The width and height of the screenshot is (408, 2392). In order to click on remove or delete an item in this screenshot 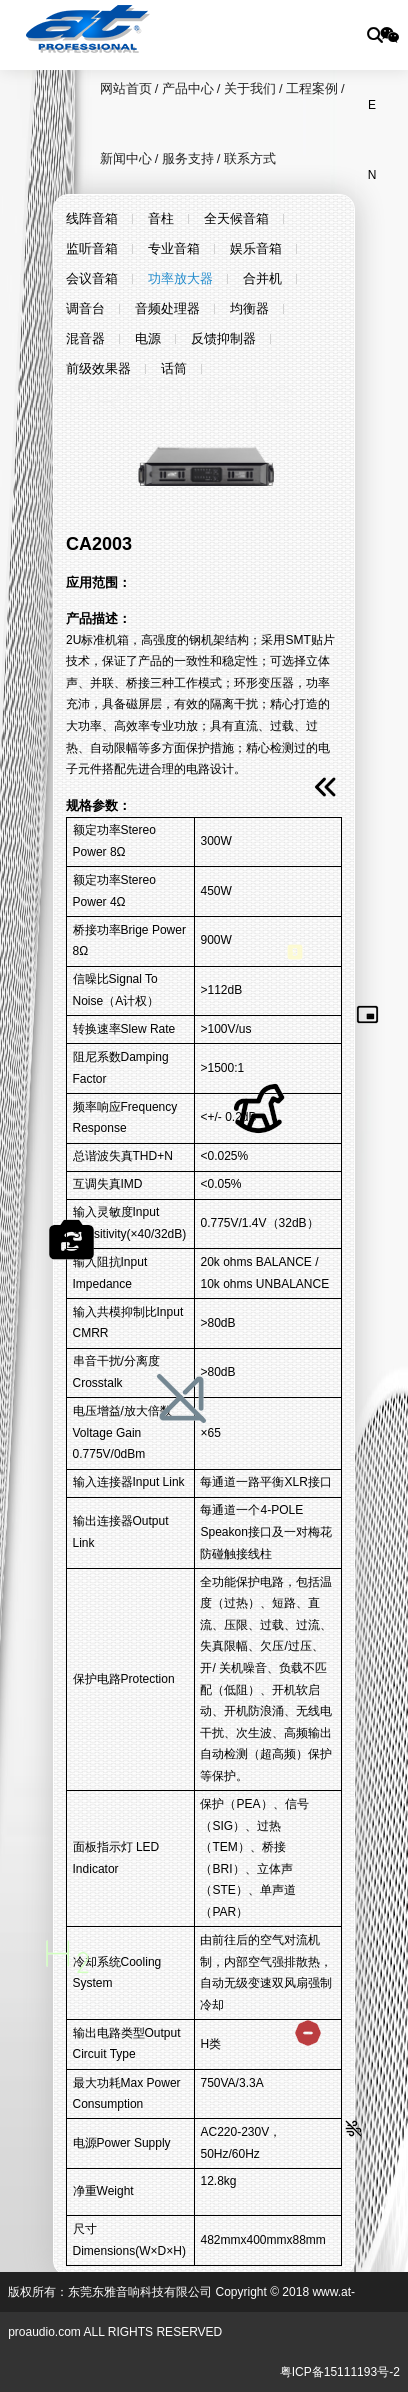, I will do `click(308, 2033)`.